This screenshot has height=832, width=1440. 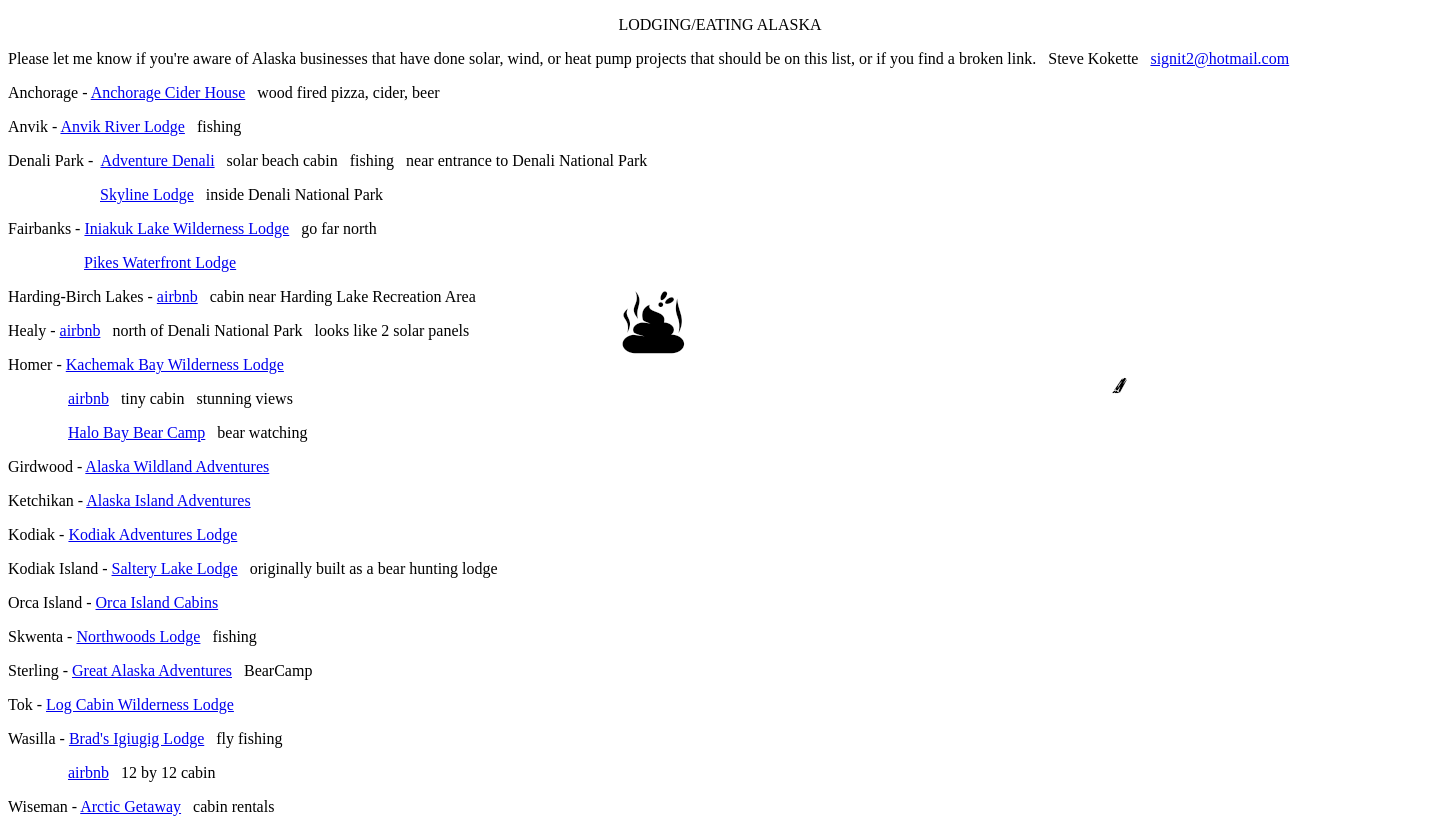 What do you see at coordinates (653, 322) in the screenshot?
I see `indicates a bad or low-quality item in a game` at bounding box center [653, 322].